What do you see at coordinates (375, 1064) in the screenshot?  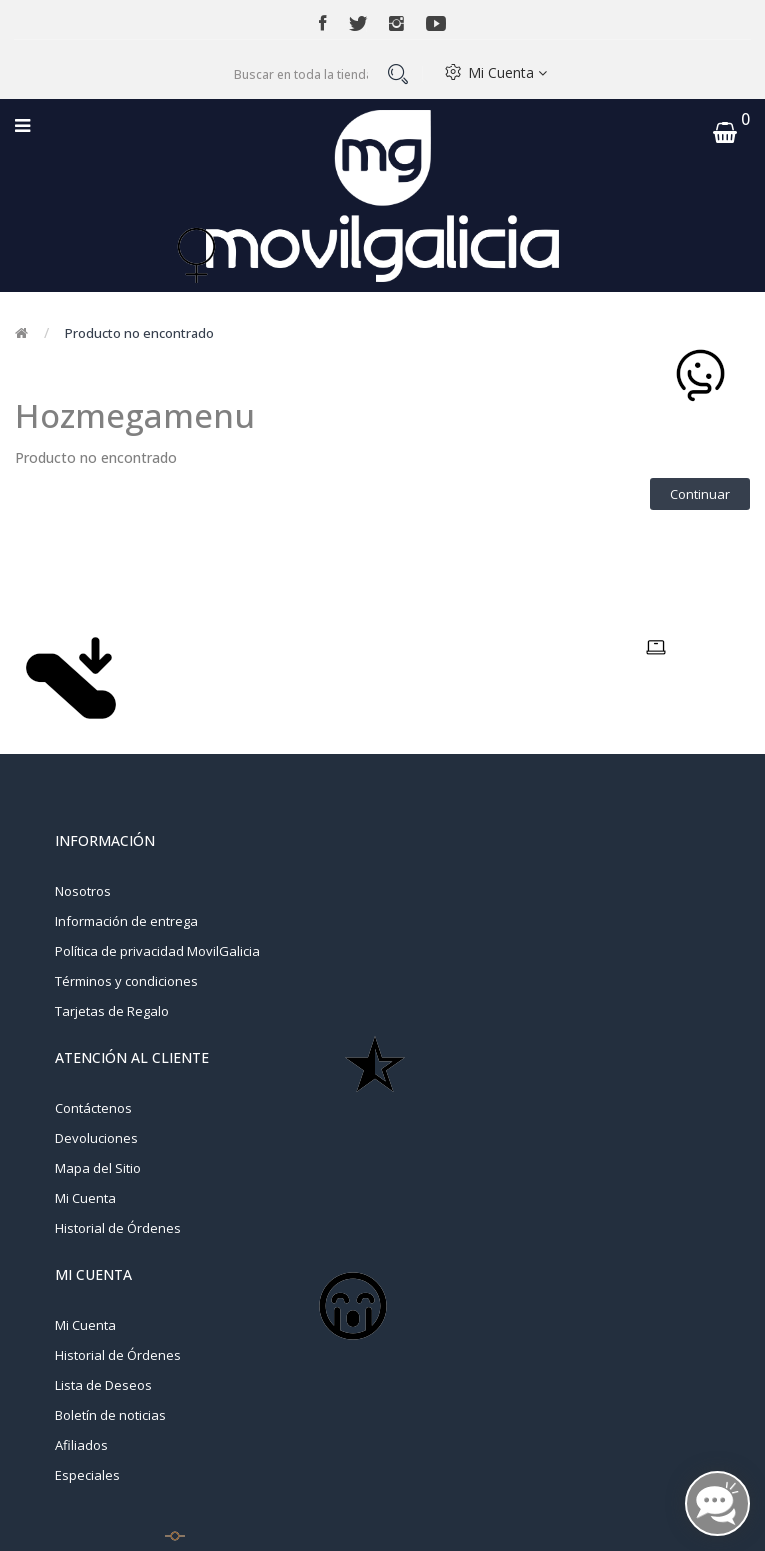 I see `indicates a partial or half rating` at bounding box center [375, 1064].